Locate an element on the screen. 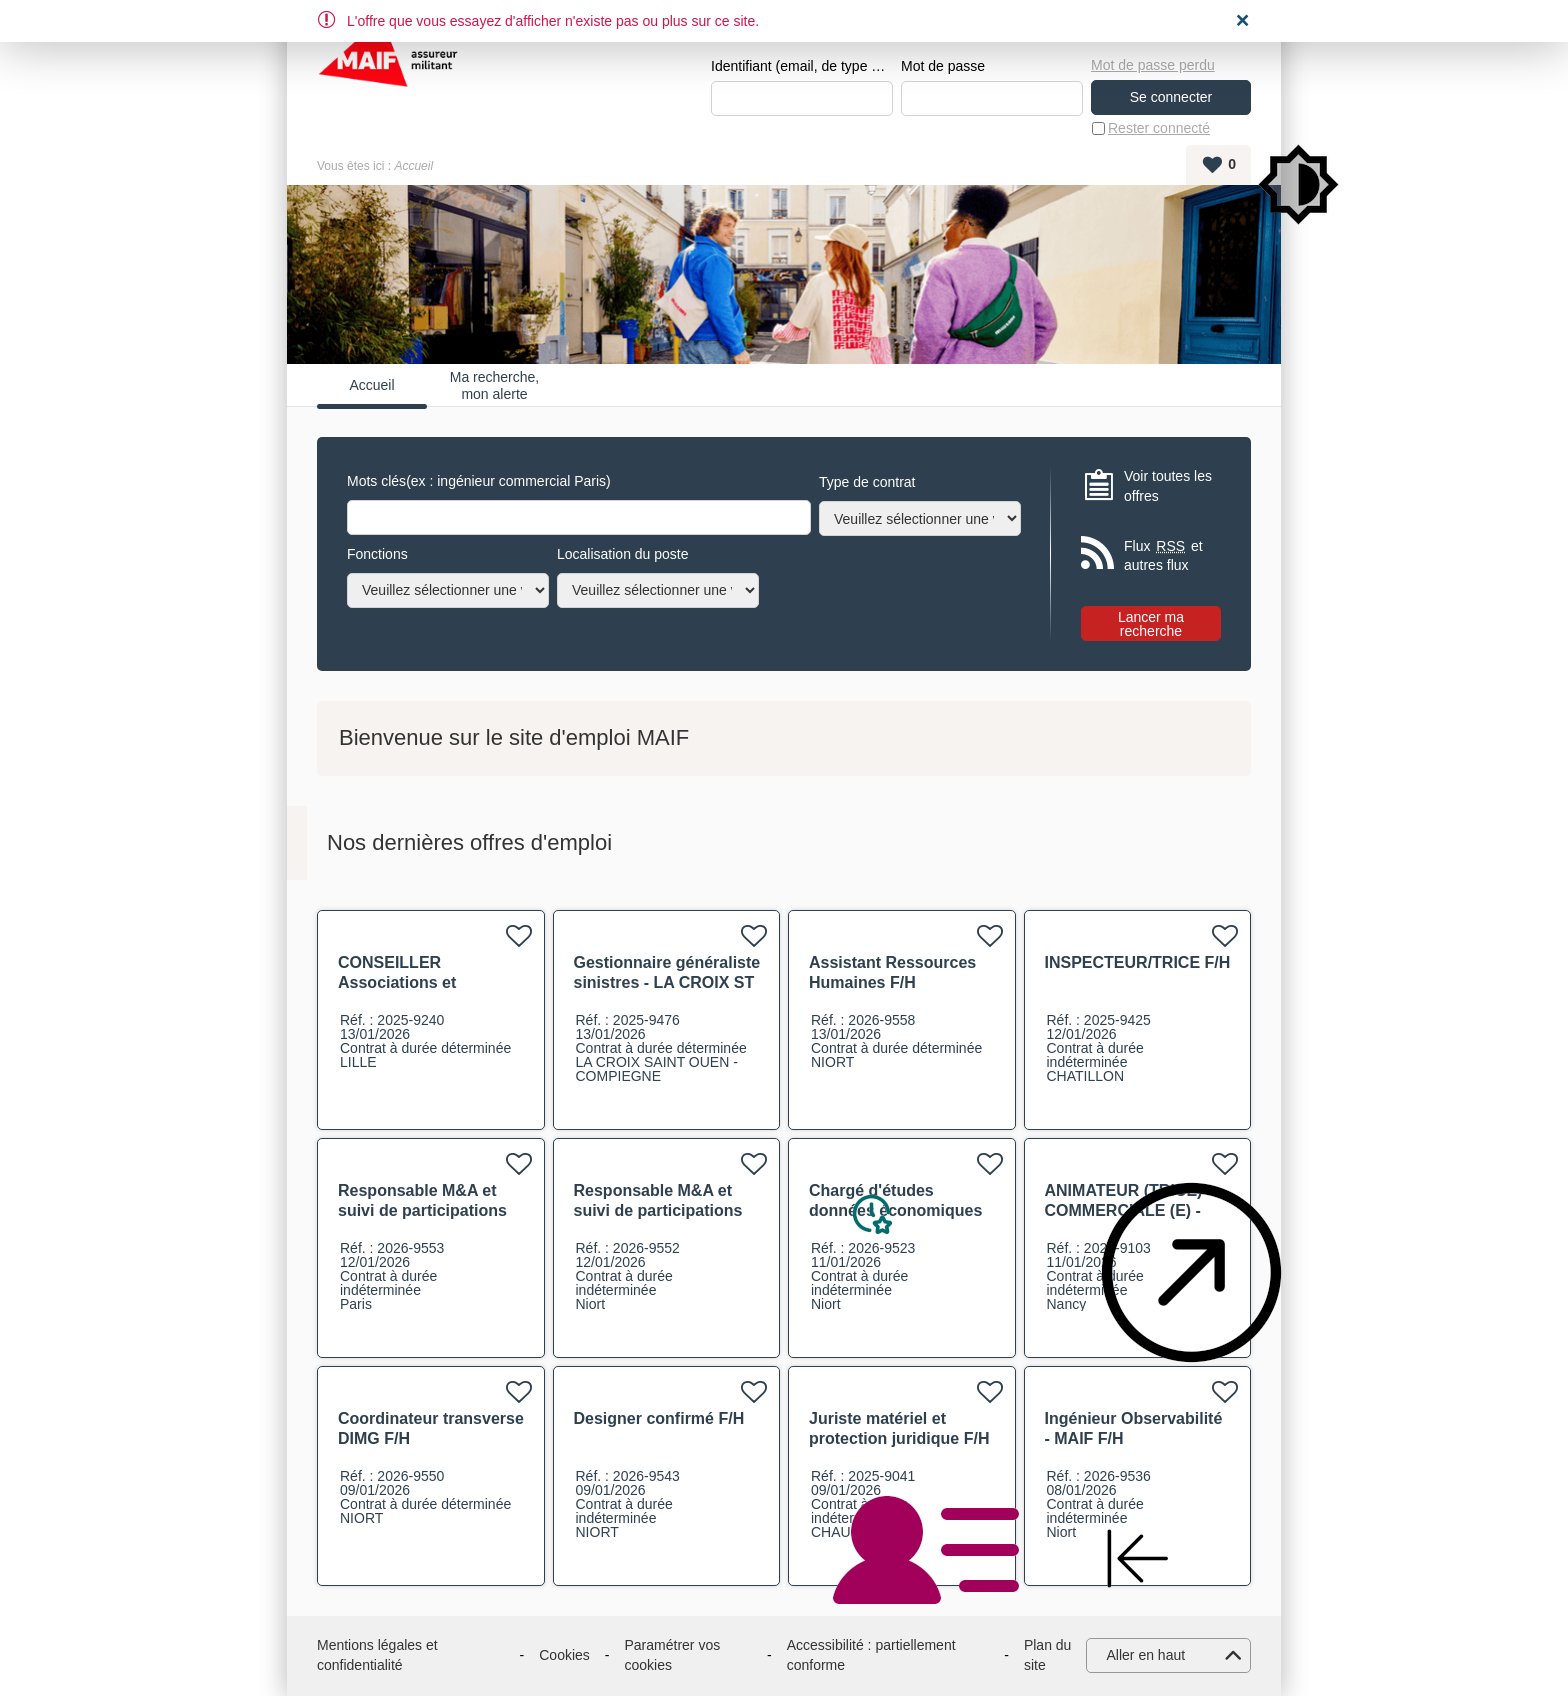 Image resolution: width=1568 pixels, height=1696 pixels. add event to favorites is located at coordinates (871, 1213).